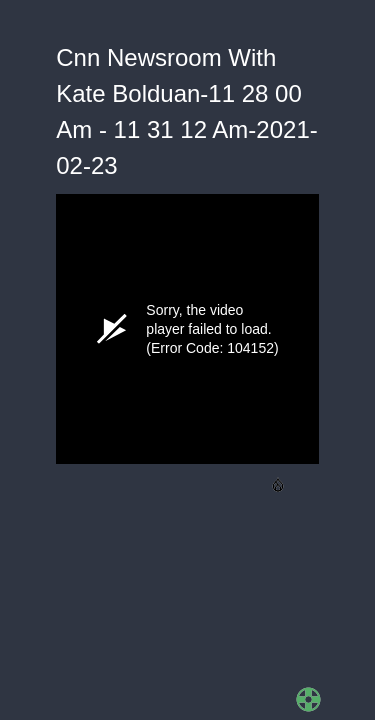 The width and height of the screenshot is (375, 720). What do you see at coordinates (278, 485) in the screenshot?
I see `drupal content management system logo` at bounding box center [278, 485].